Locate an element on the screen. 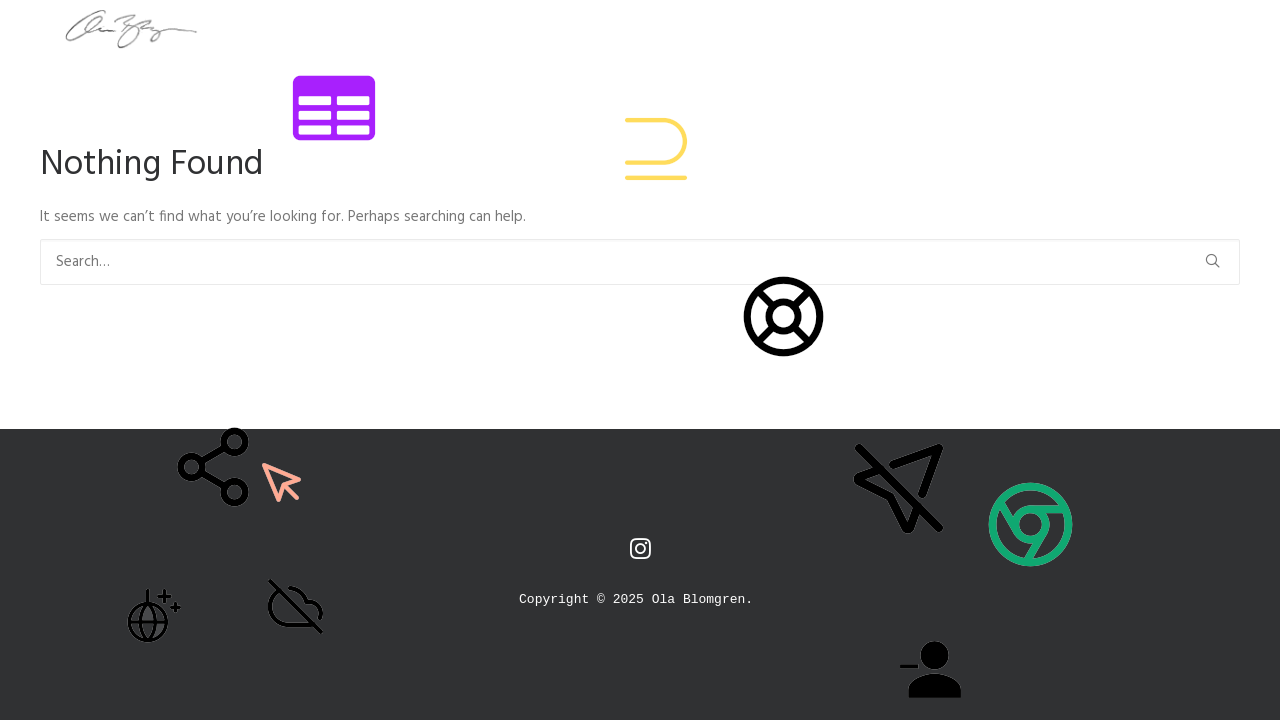  view data in table format is located at coordinates (334, 108).